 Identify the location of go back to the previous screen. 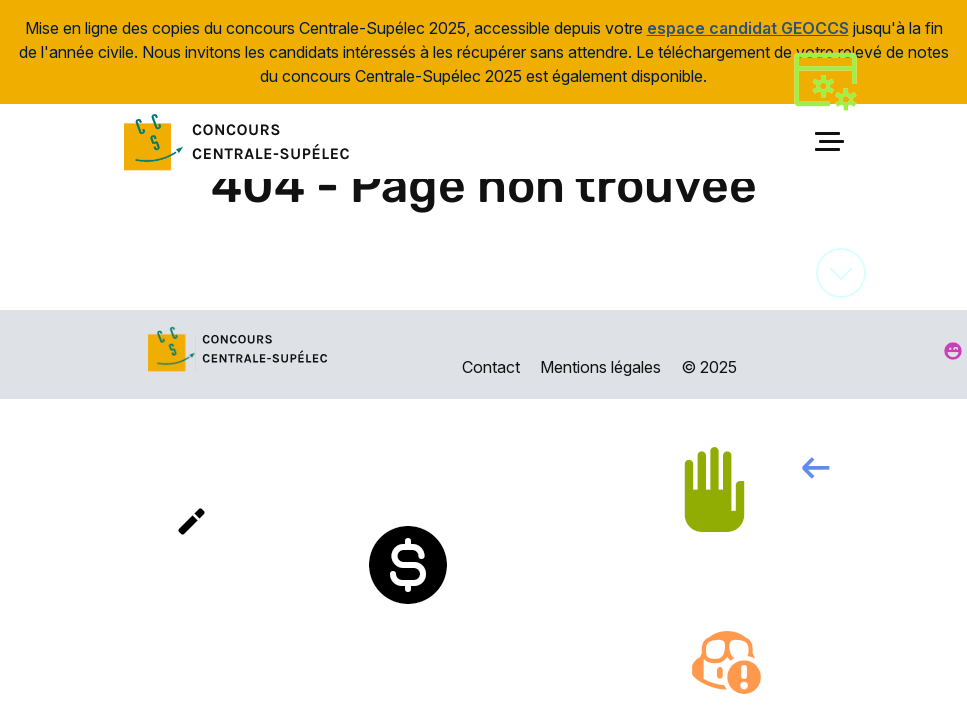
(817, 468).